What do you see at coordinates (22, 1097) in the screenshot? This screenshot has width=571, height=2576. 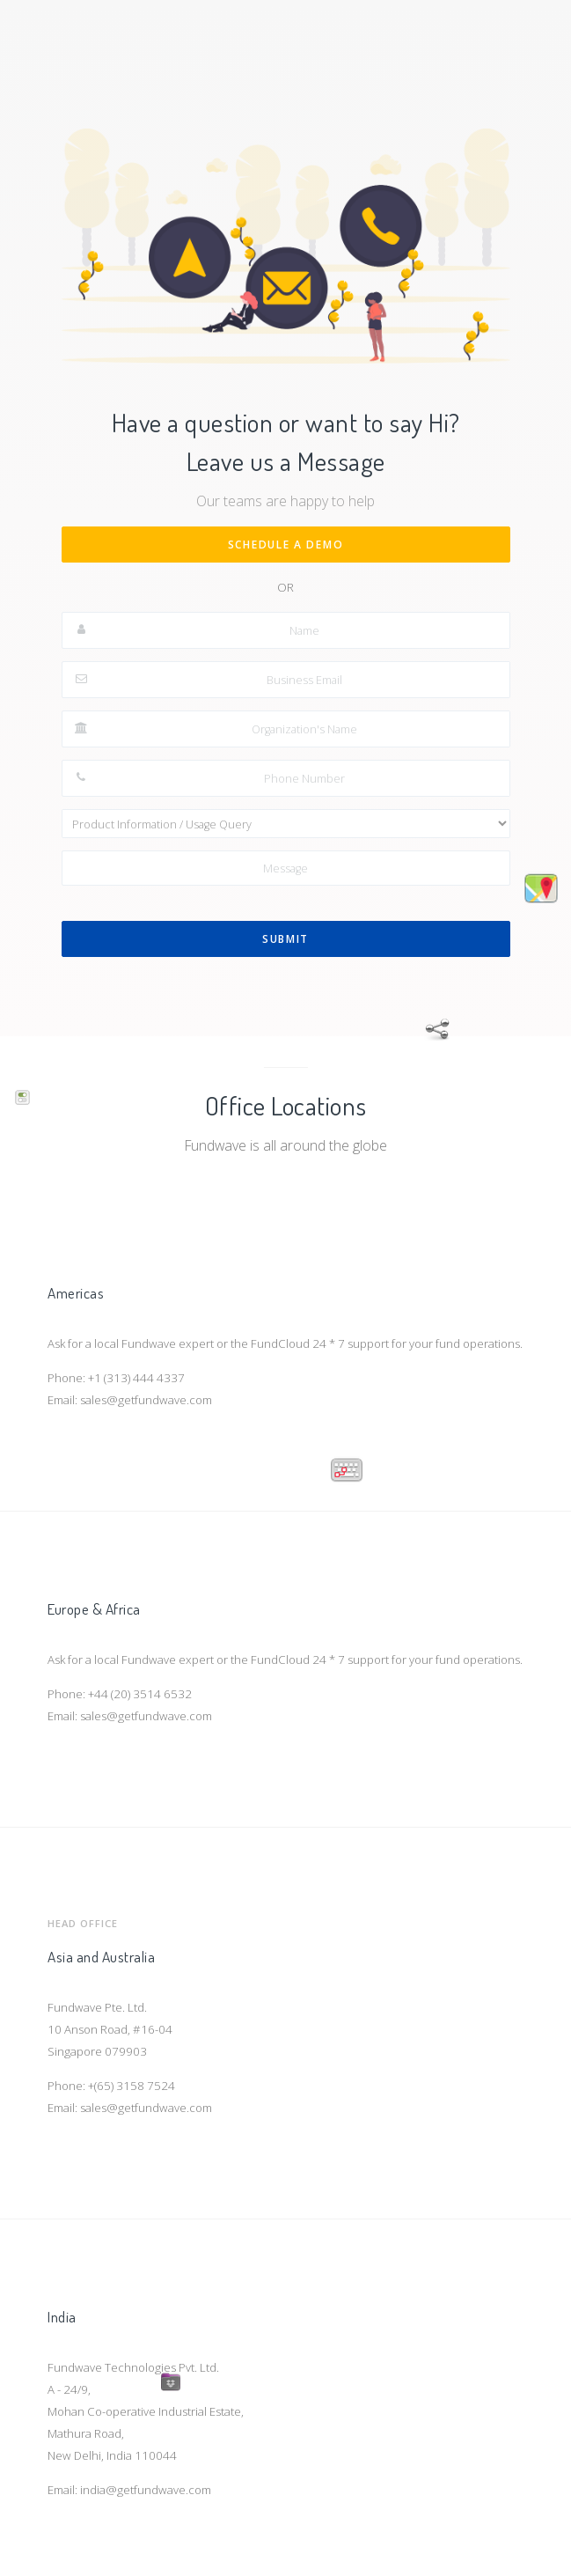 I see `open unity tweak tool settings` at bounding box center [22, 1097].